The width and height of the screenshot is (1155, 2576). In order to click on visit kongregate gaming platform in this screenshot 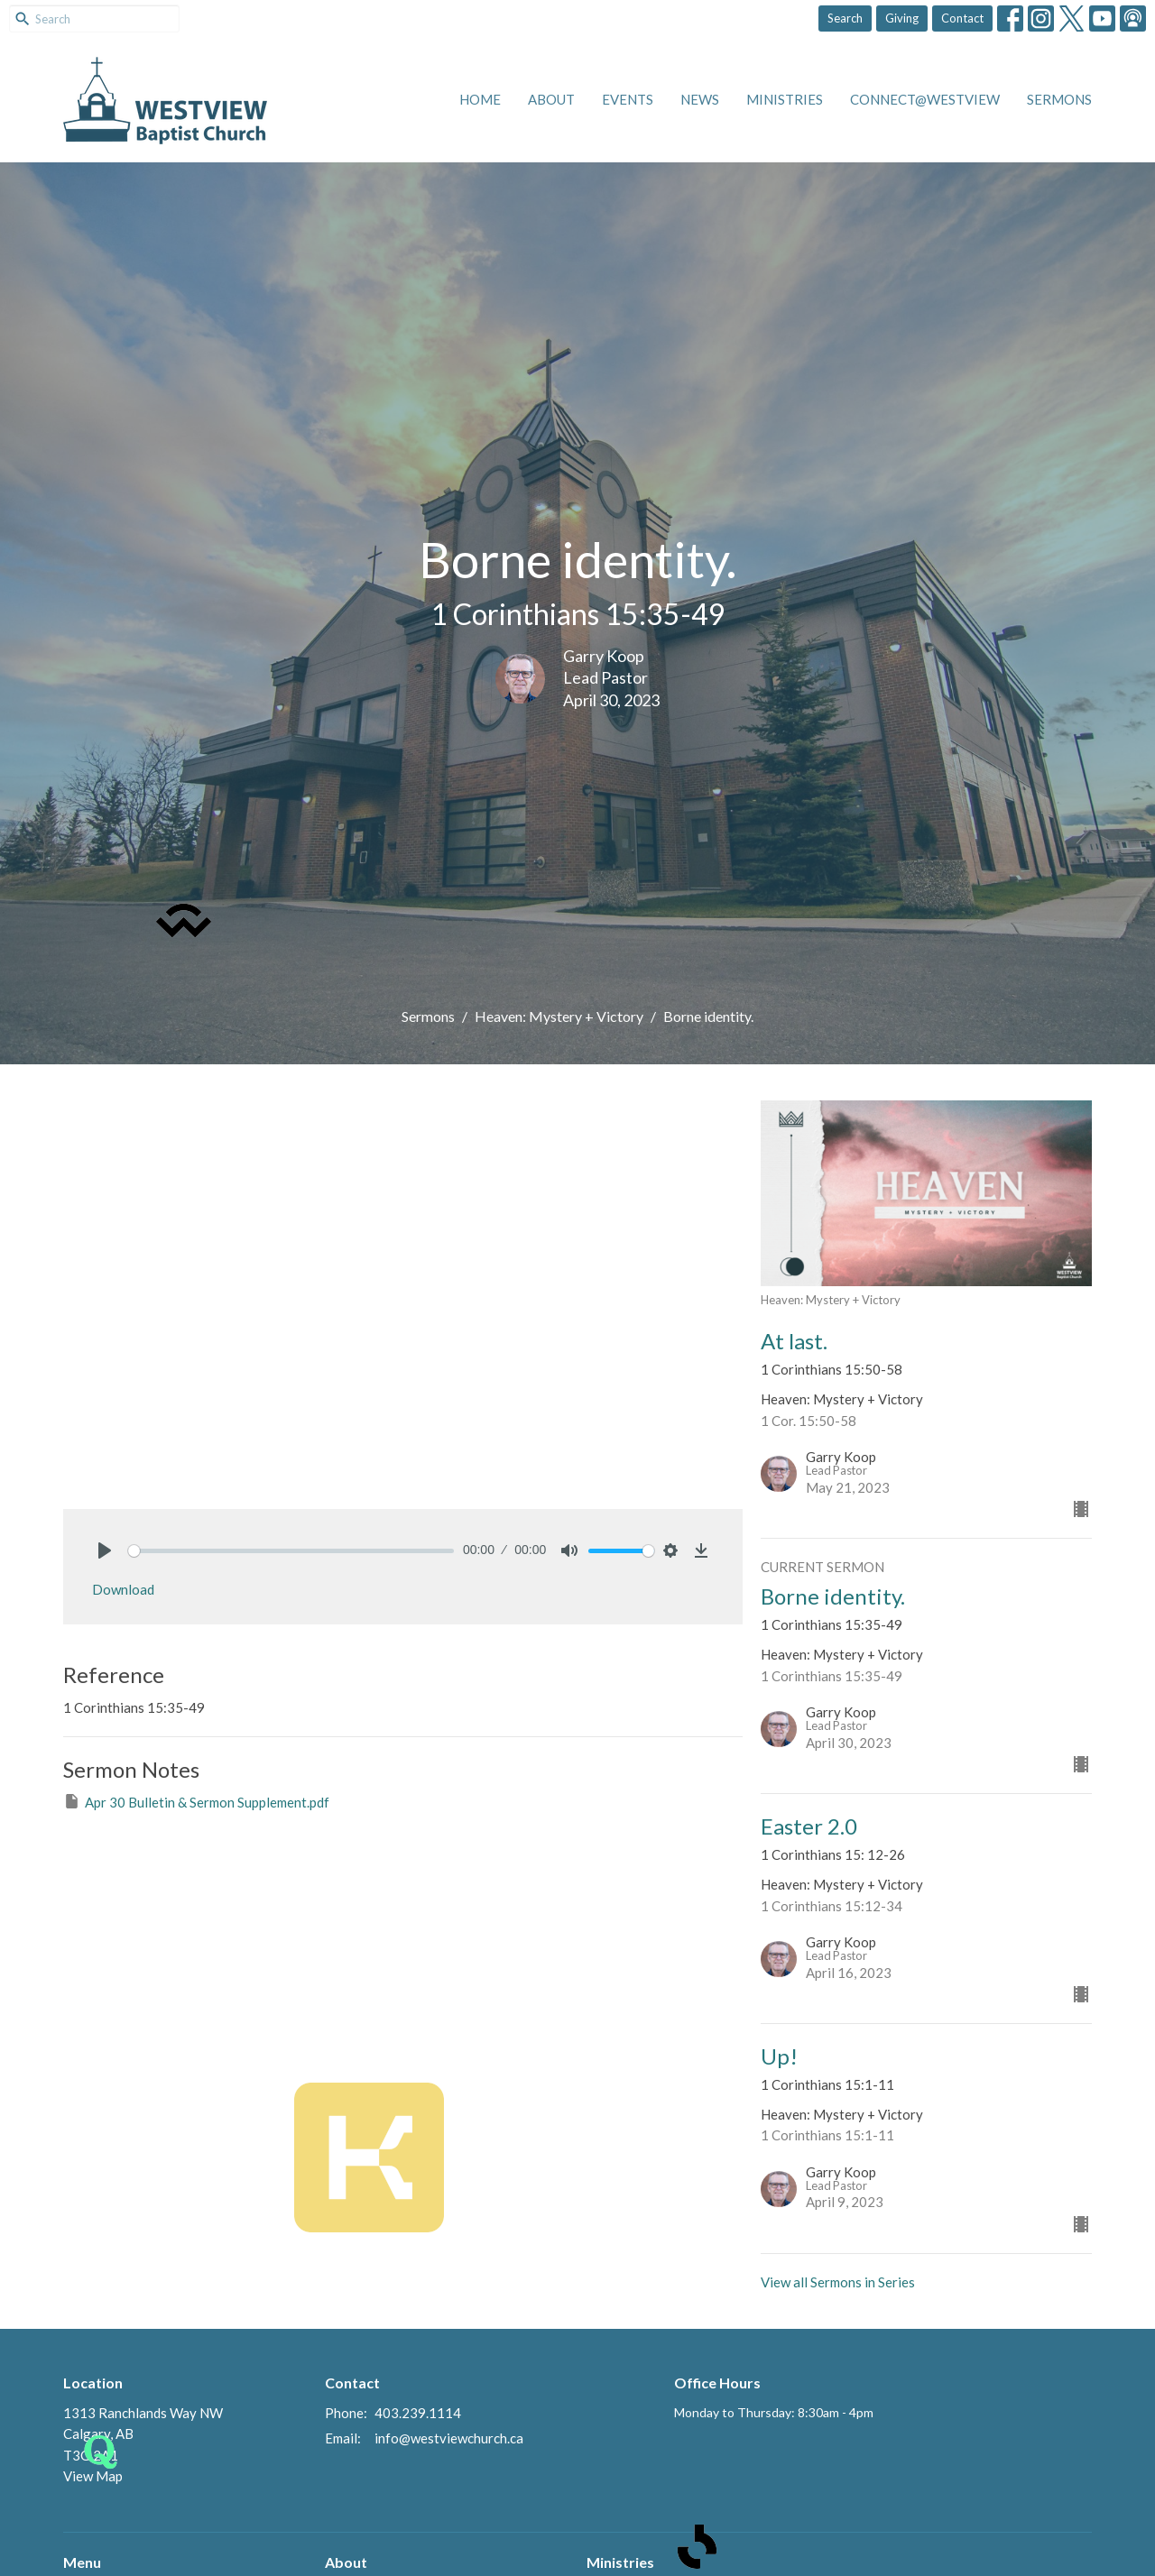, I will do `click(369, 2157)`.